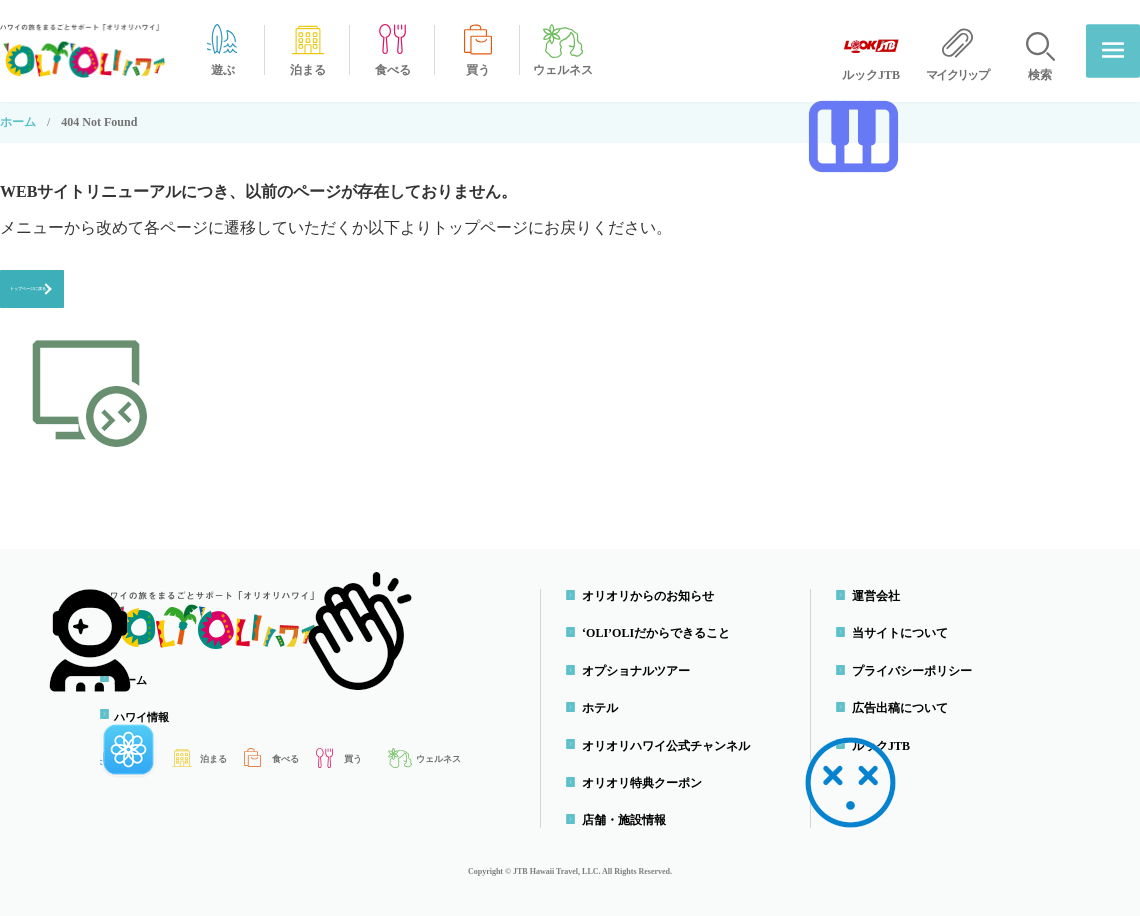 The height and width of the screenshot is (916, 1140). Describe the element at coordinates (128, 749) in the screenshot. I see `open graphics or design applications` at that location.